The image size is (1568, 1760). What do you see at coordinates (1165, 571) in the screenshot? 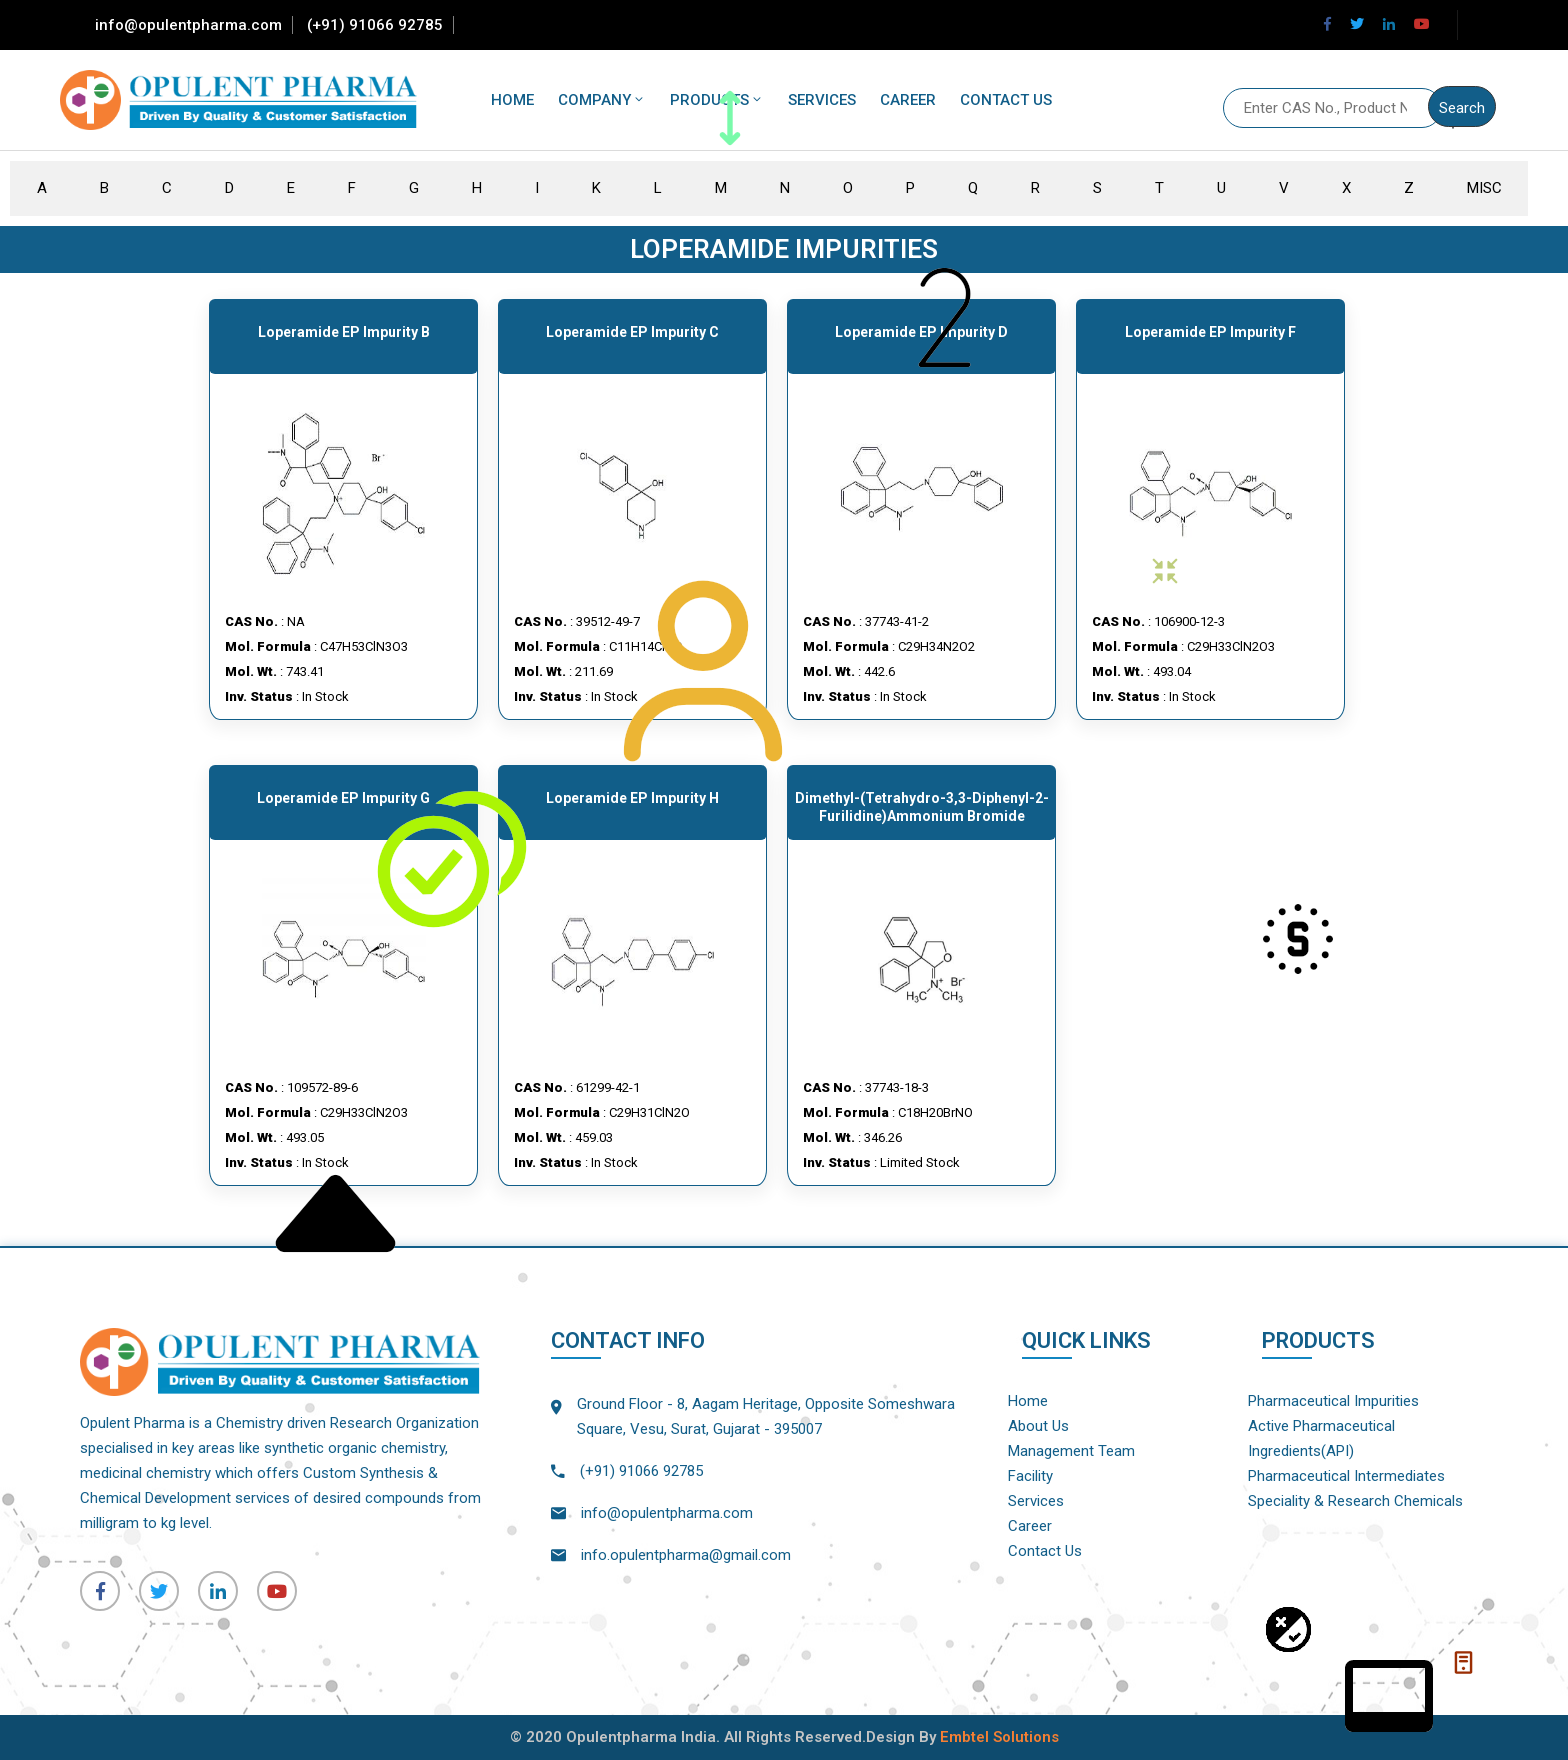
I see `exit fullscreen mode` at bounding box center [1165, 571].